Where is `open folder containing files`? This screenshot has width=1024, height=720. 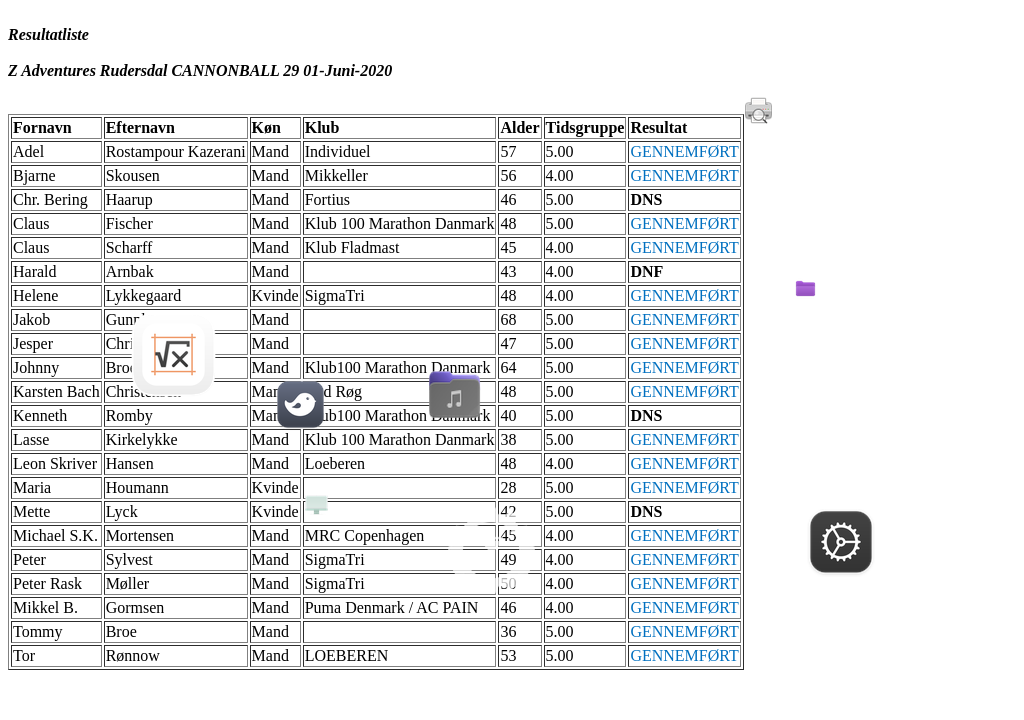 open folder containing files is located at coordinates (805, 288).